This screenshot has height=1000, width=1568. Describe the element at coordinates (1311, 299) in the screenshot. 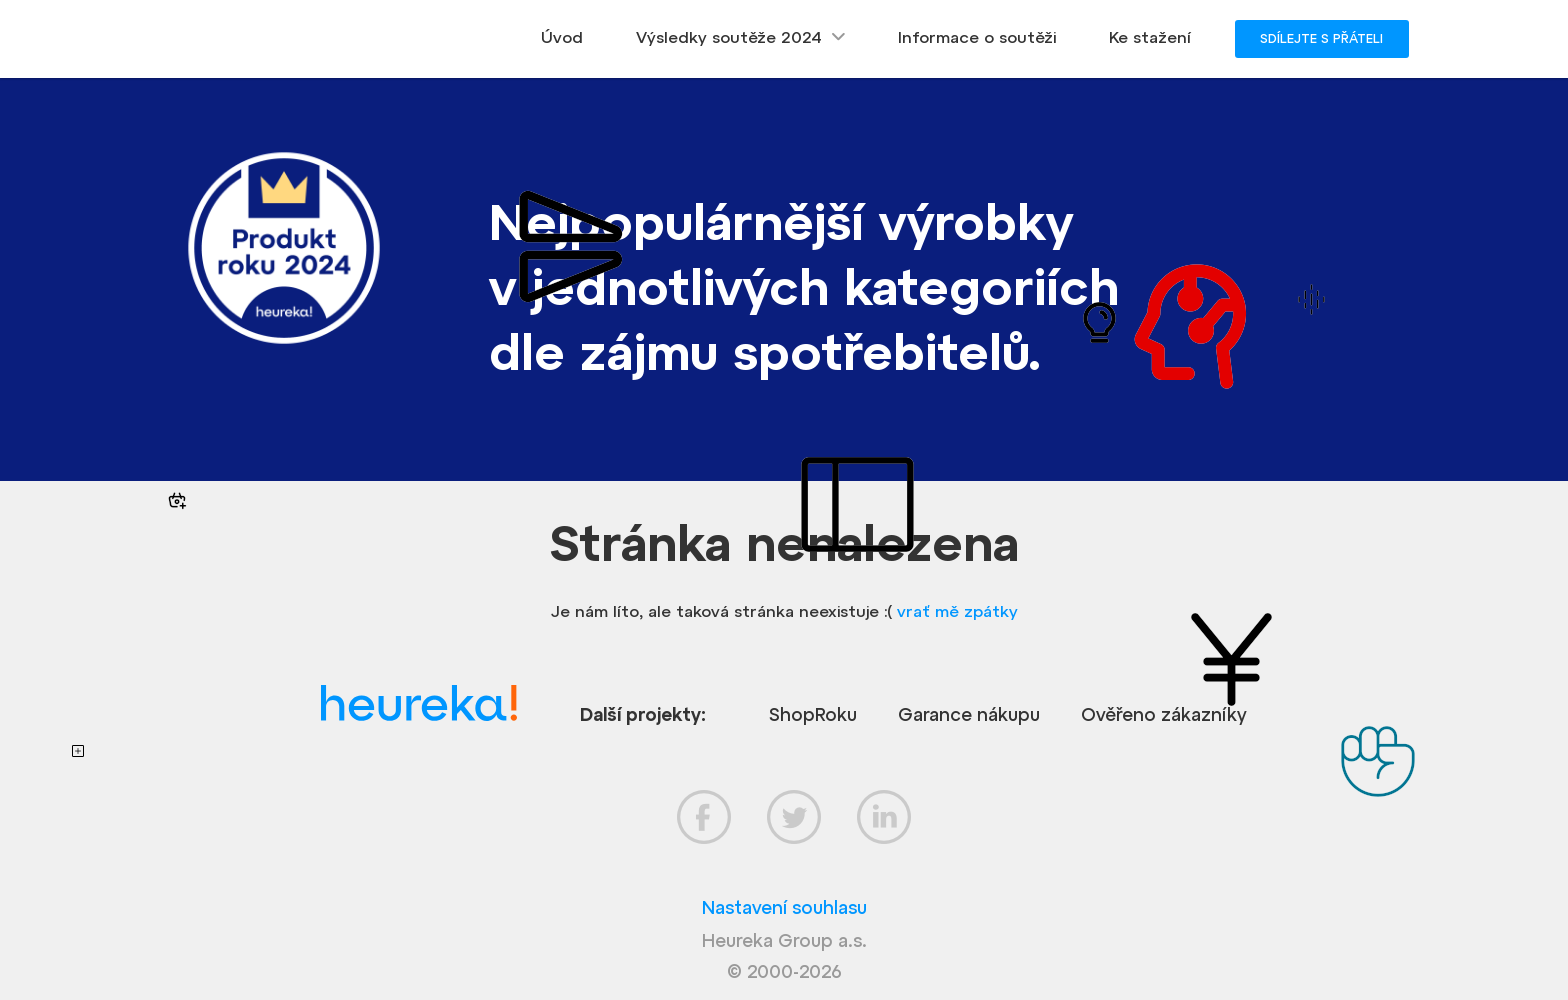

I see `open google podcasts` at that location.